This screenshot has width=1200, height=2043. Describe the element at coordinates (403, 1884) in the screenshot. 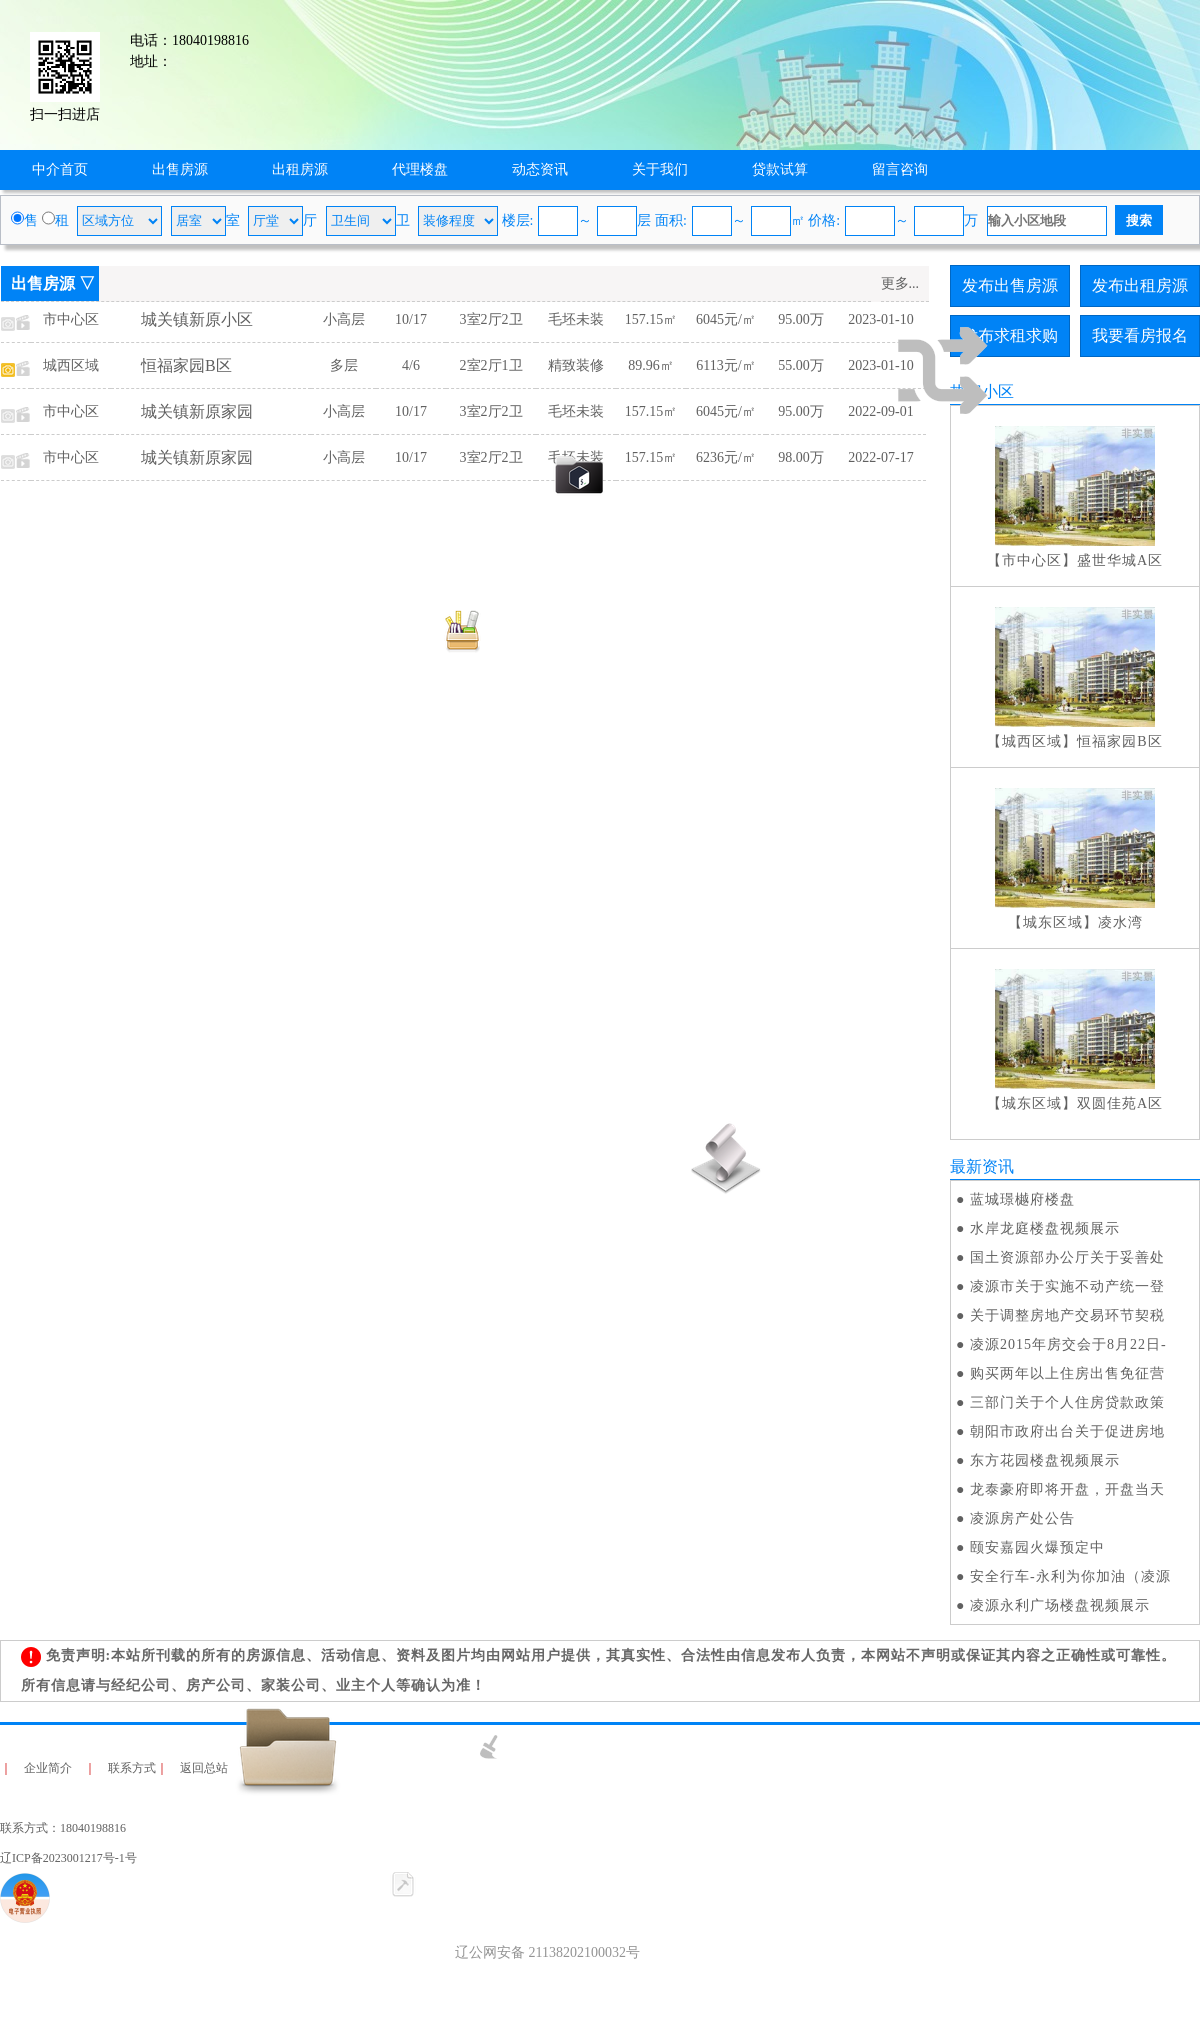

I see `indicates a CMake configuration file` at that location.